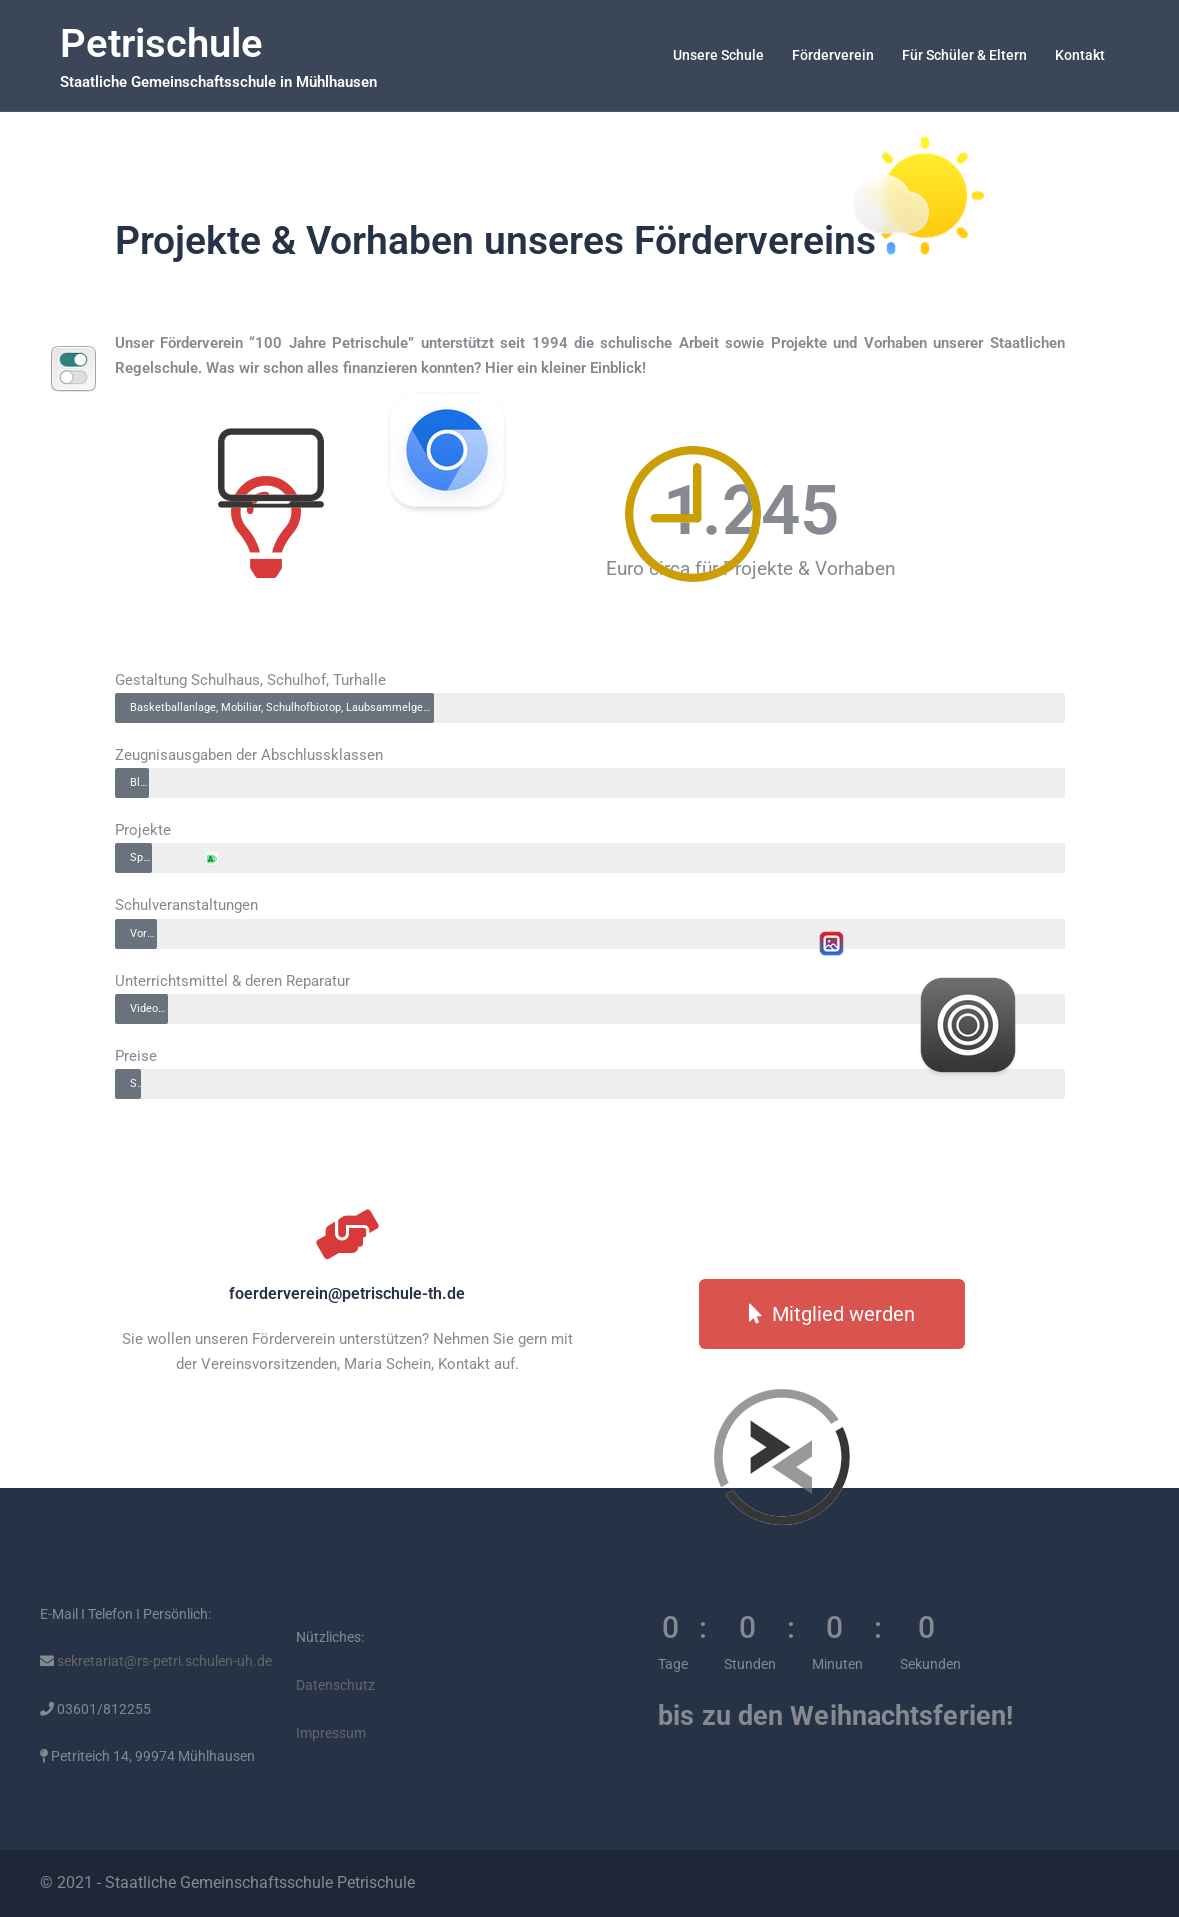 This screenshot has height=1917, width=1179. Describe the element at coordinates (968, 1025) in the screenshot. I see `open zen browser app` at that location.